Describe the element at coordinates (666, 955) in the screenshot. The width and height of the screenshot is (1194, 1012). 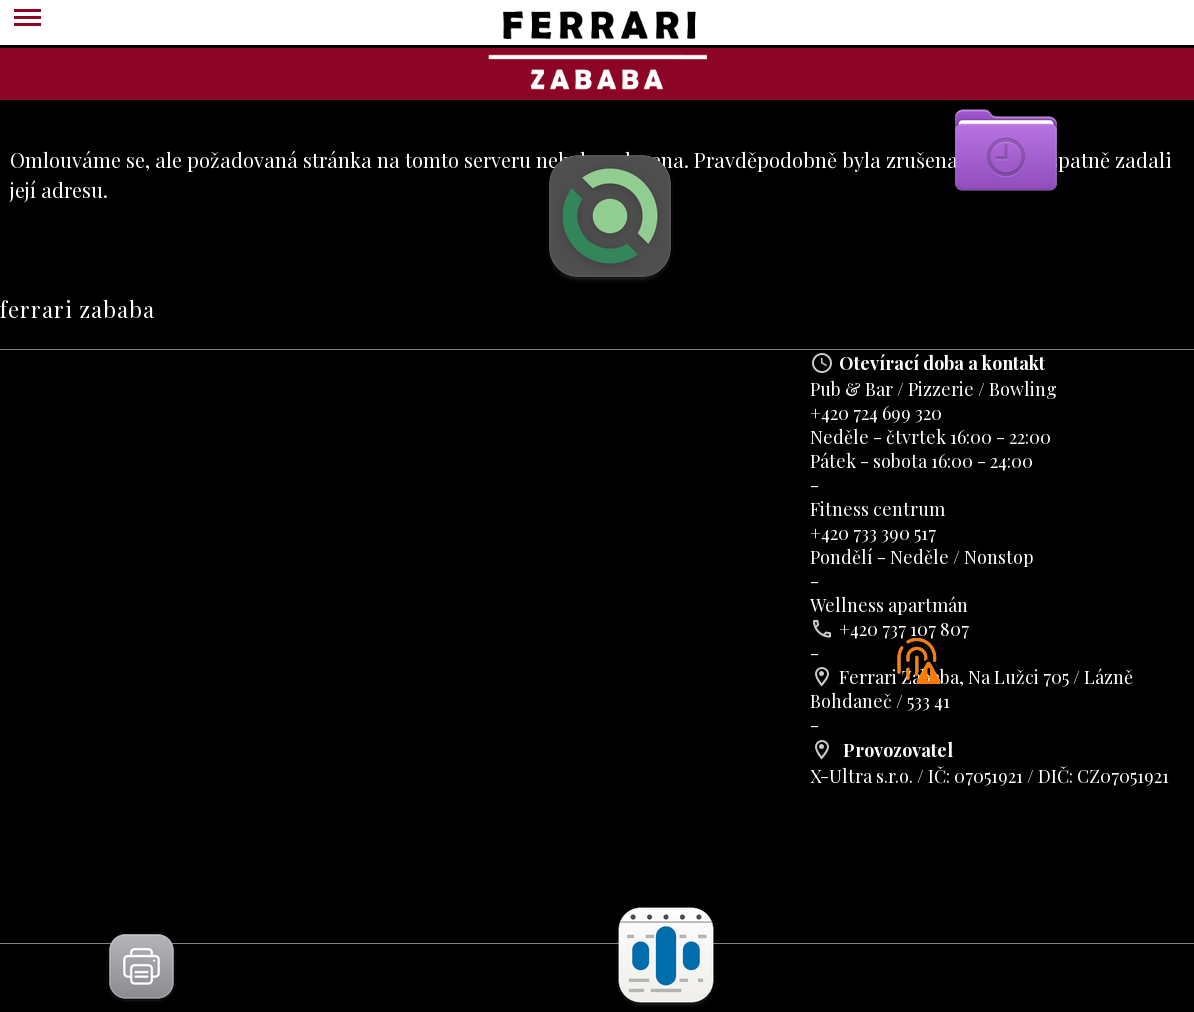
I see `open speech note app for voice transcription` at that location.